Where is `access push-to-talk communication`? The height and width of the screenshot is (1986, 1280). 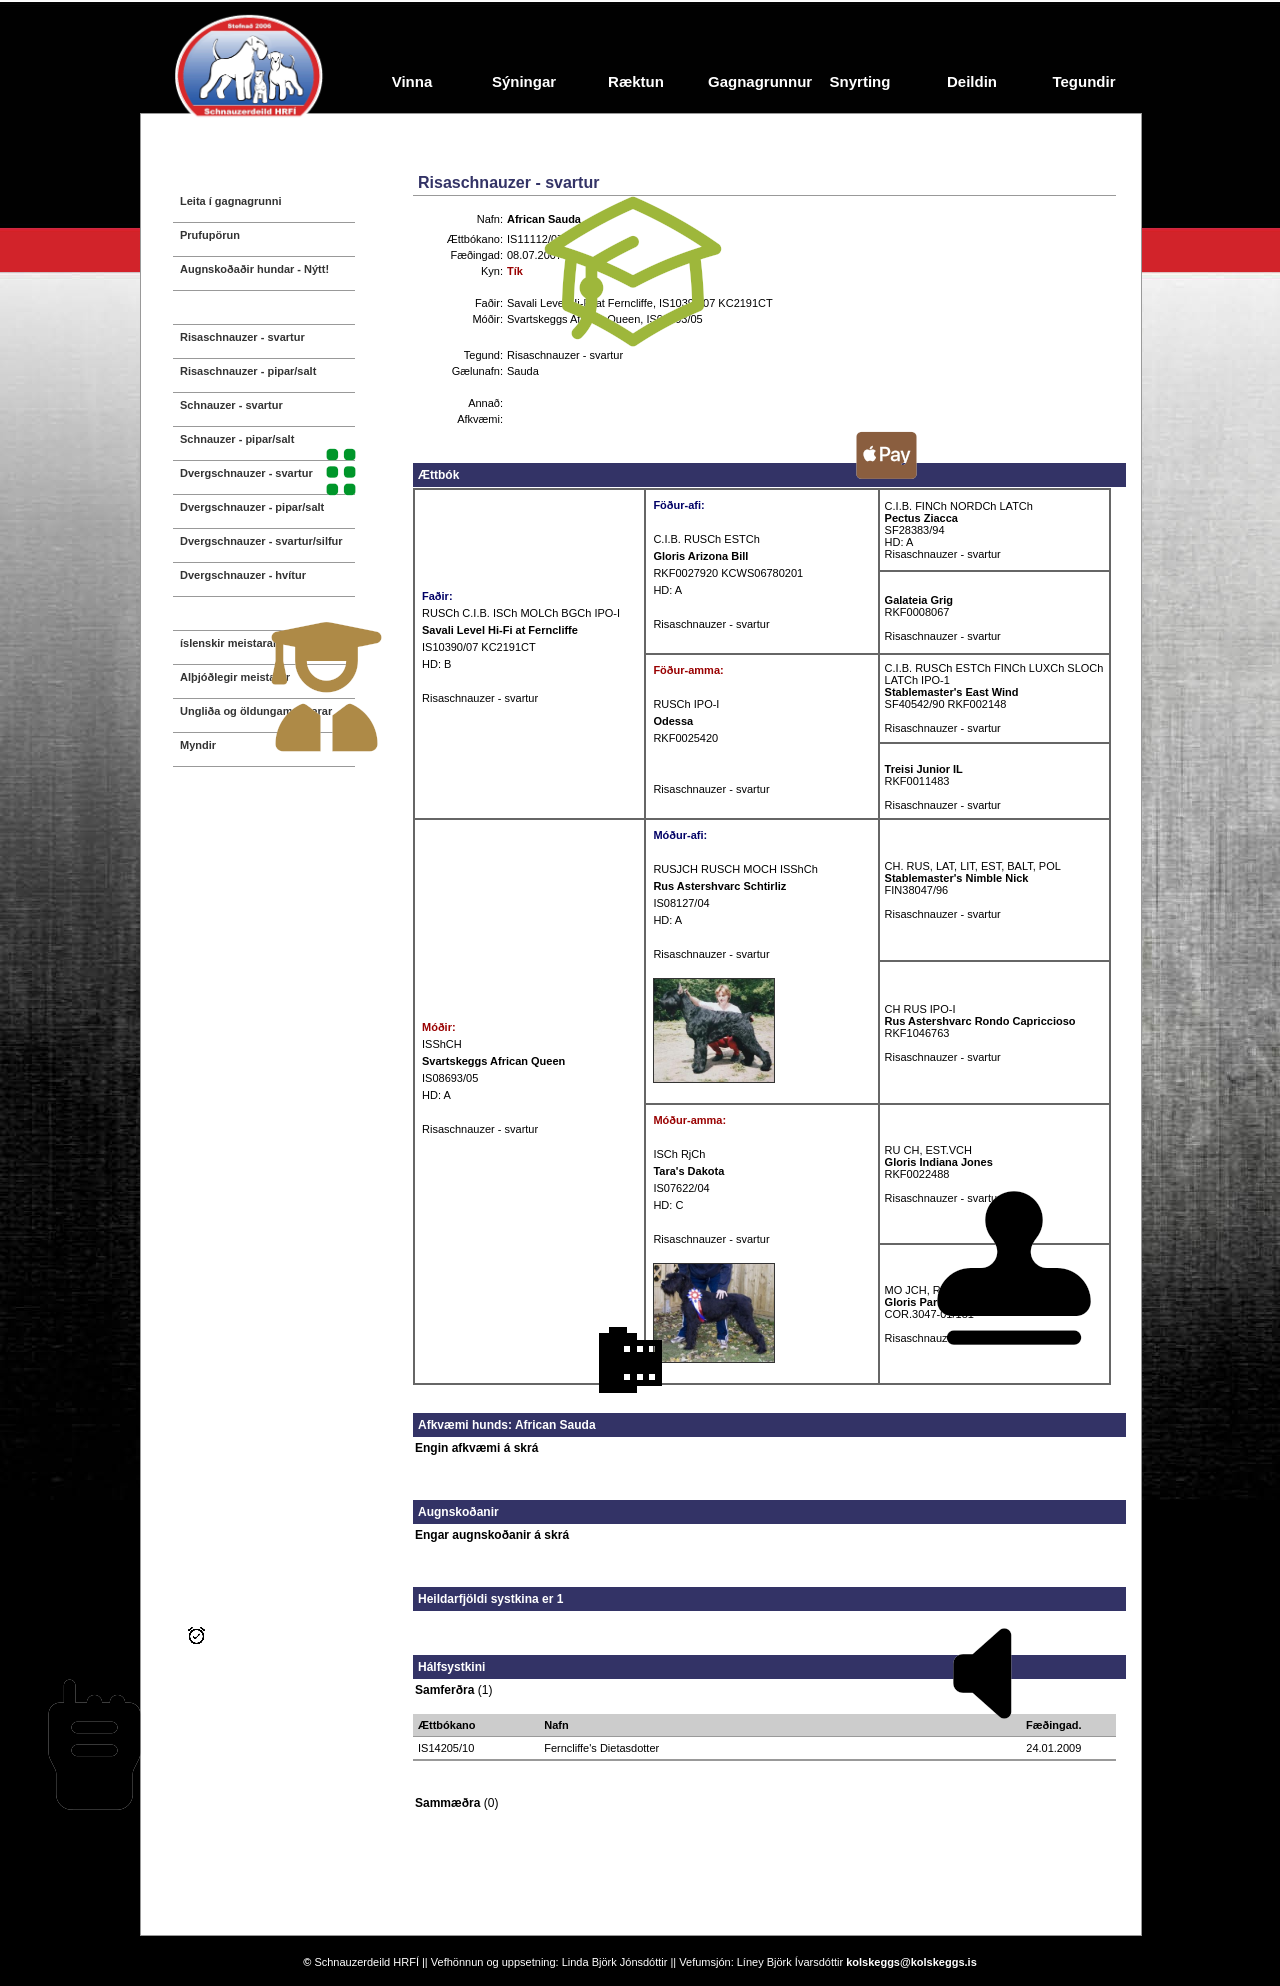 access push-to-talk communication is located at coordinates (94, 1748).